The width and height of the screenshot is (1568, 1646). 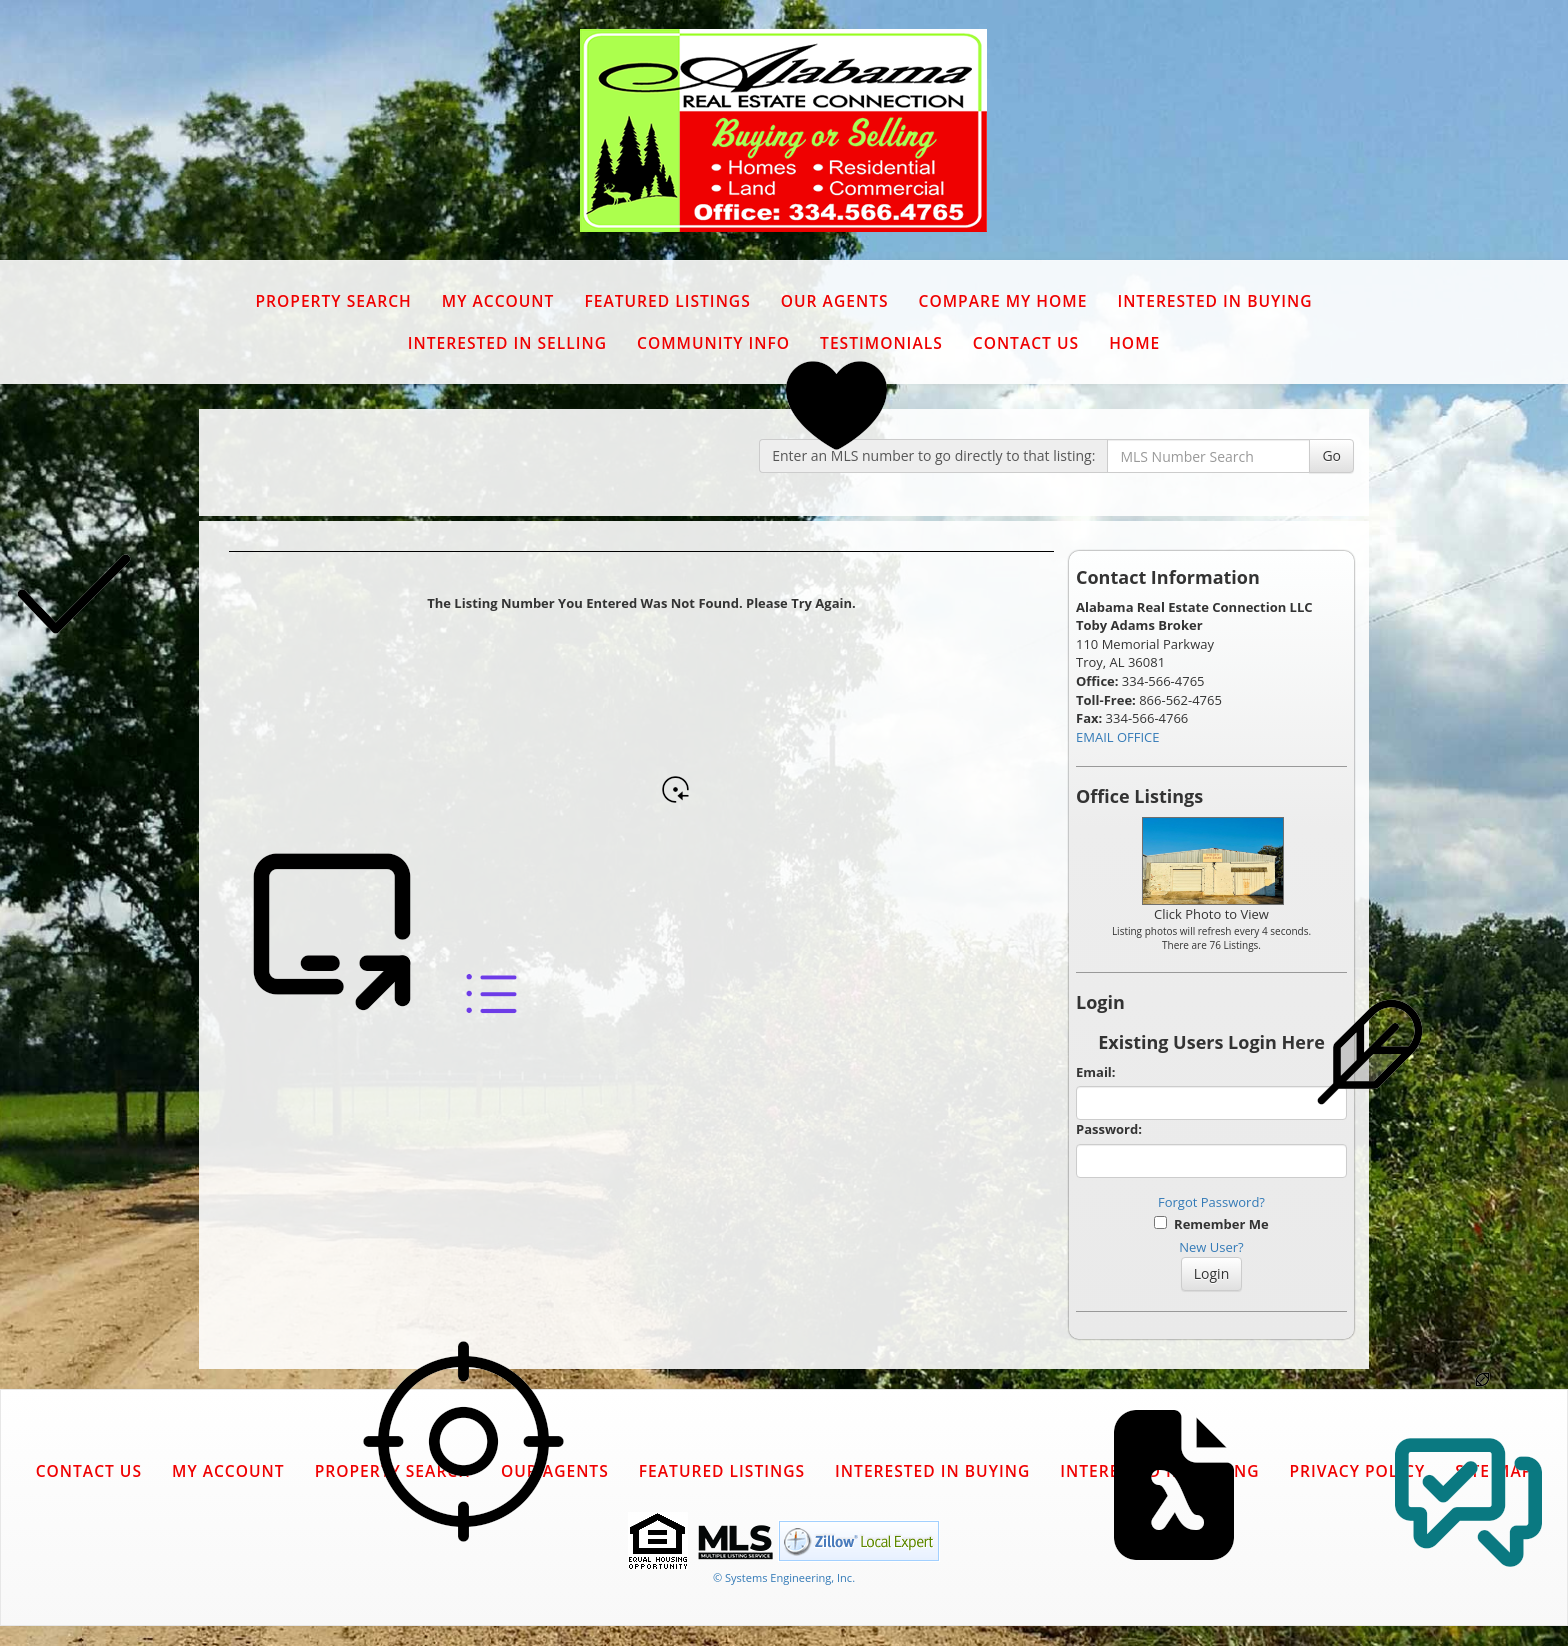 I want to click on indicates a discussion thread has been closed, so click(x=1468, y=1502).